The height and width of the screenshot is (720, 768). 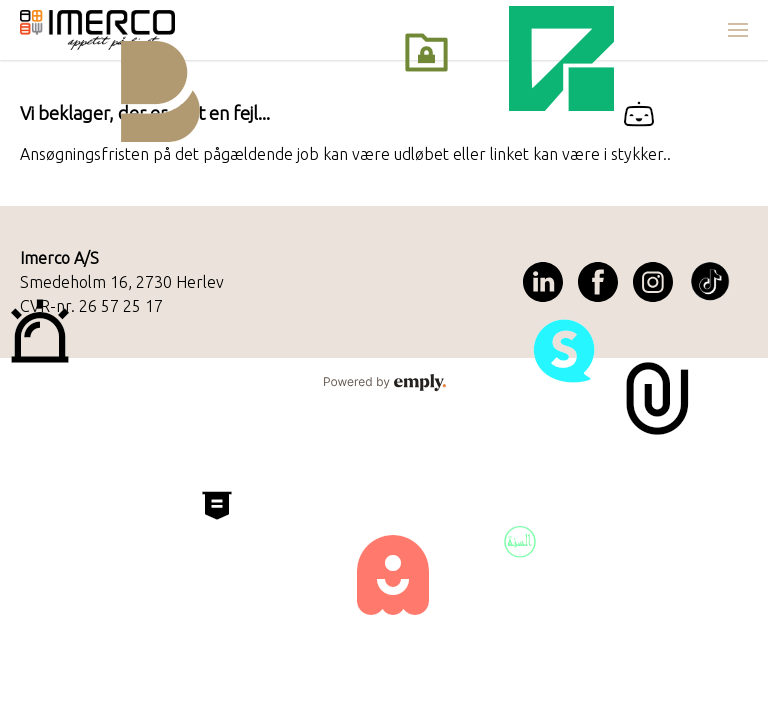 What do you see at coordinates (160, 91) in the screenshot?
I see `open the Beats audio app` at bounding box center [160, 91].